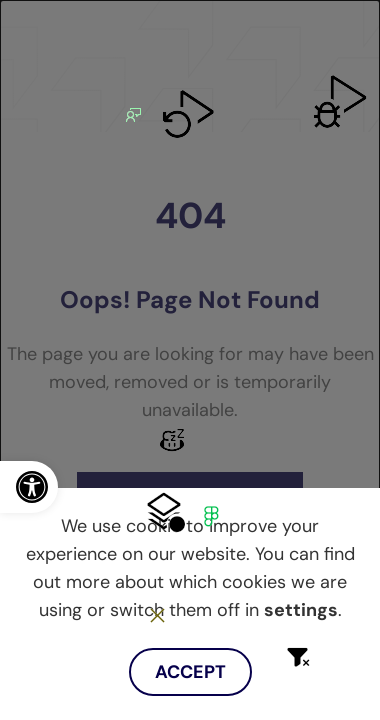 This screenshot has height=720, width=380. I want to click on clear all active filters, so click(297, 656).